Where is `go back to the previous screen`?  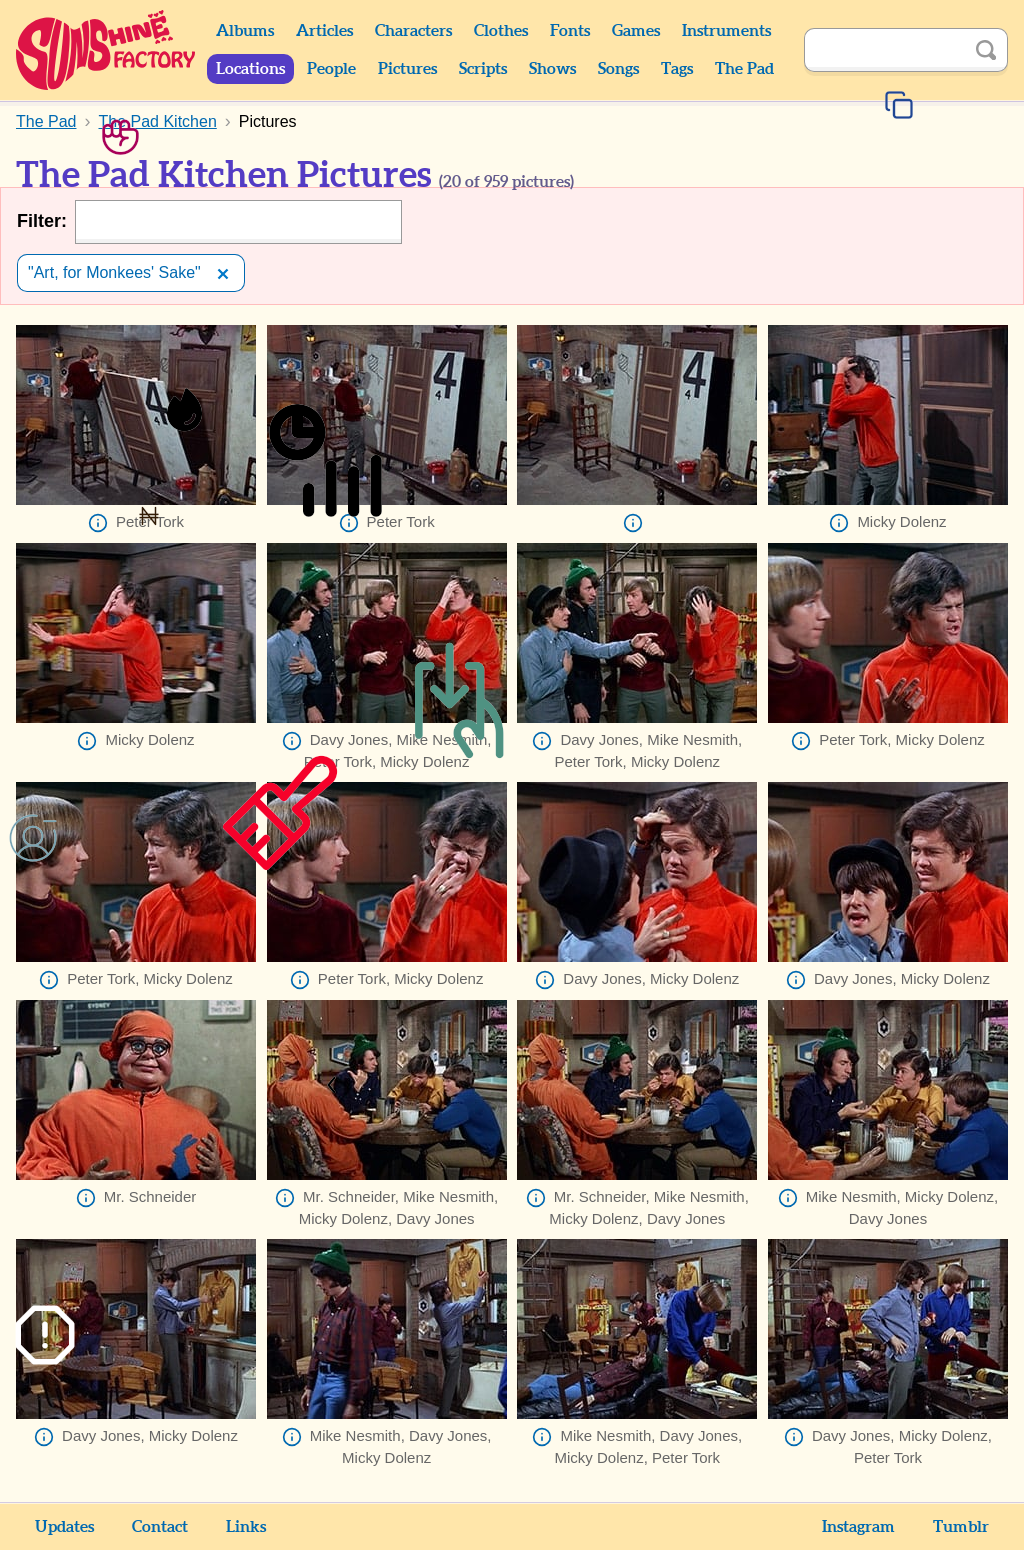 go back to the previous screen is located at coordinates (332, 1085).